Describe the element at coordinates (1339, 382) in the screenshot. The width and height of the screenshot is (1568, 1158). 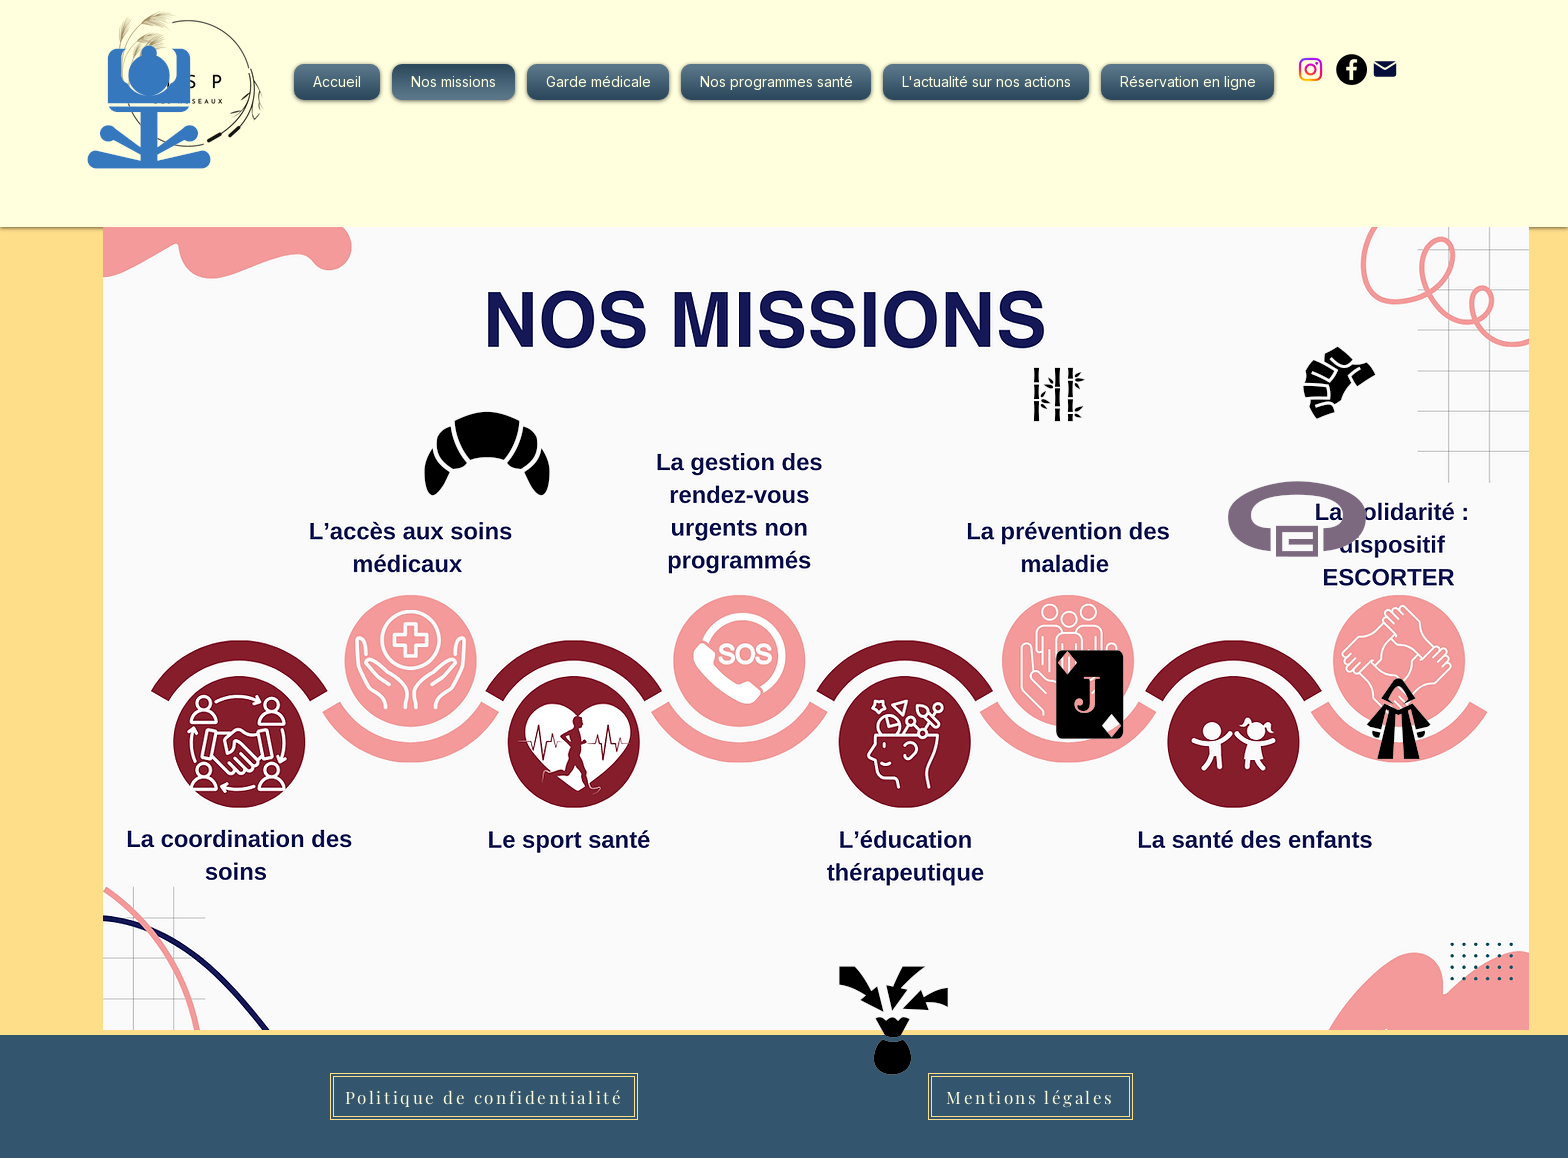
I see `grab or drag an item` at that location.